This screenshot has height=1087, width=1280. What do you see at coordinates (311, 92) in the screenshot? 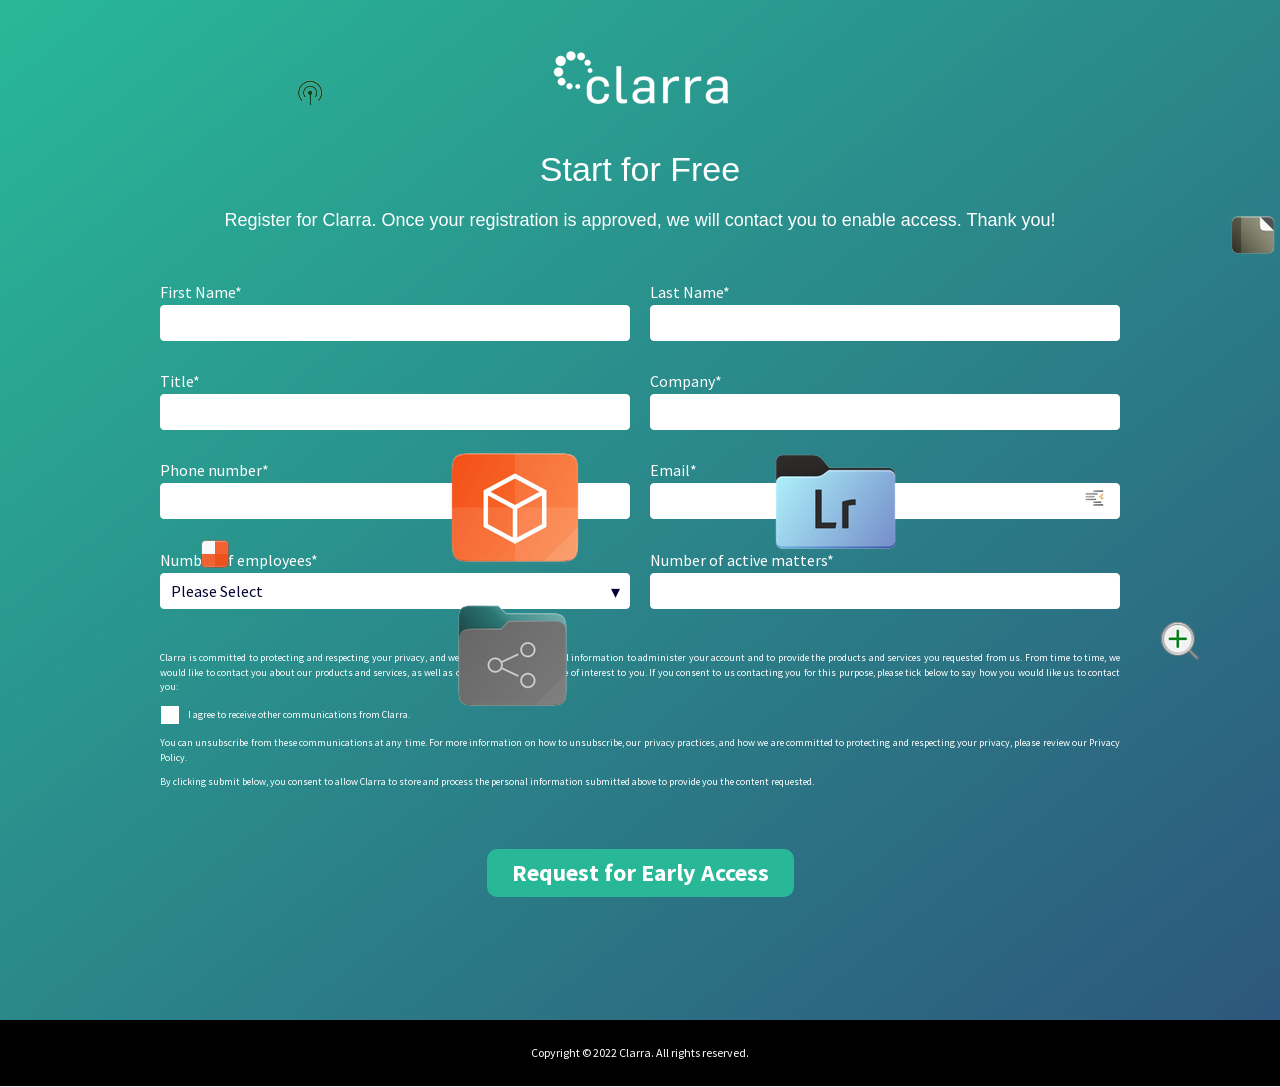
I see `open the podcasts app` at bounding box center [311, 92].